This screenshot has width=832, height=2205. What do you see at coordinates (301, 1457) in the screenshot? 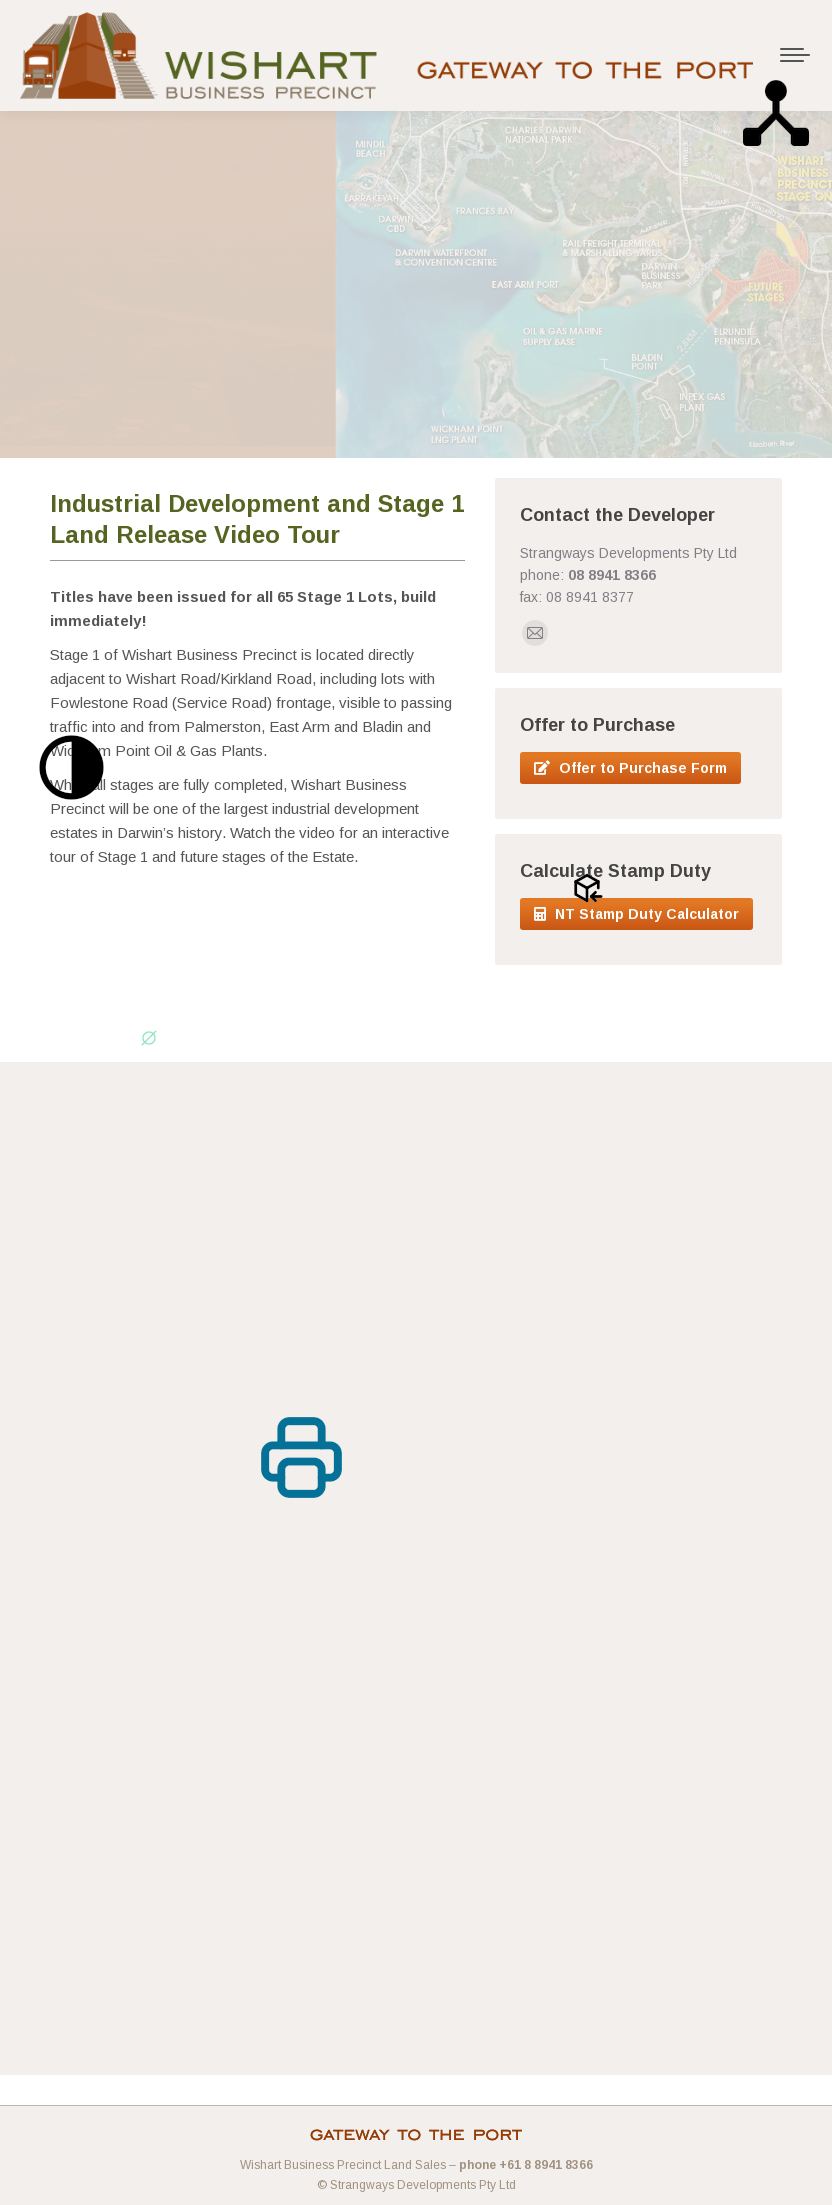
I see `print the current document` at bounding box center [301, 1457].